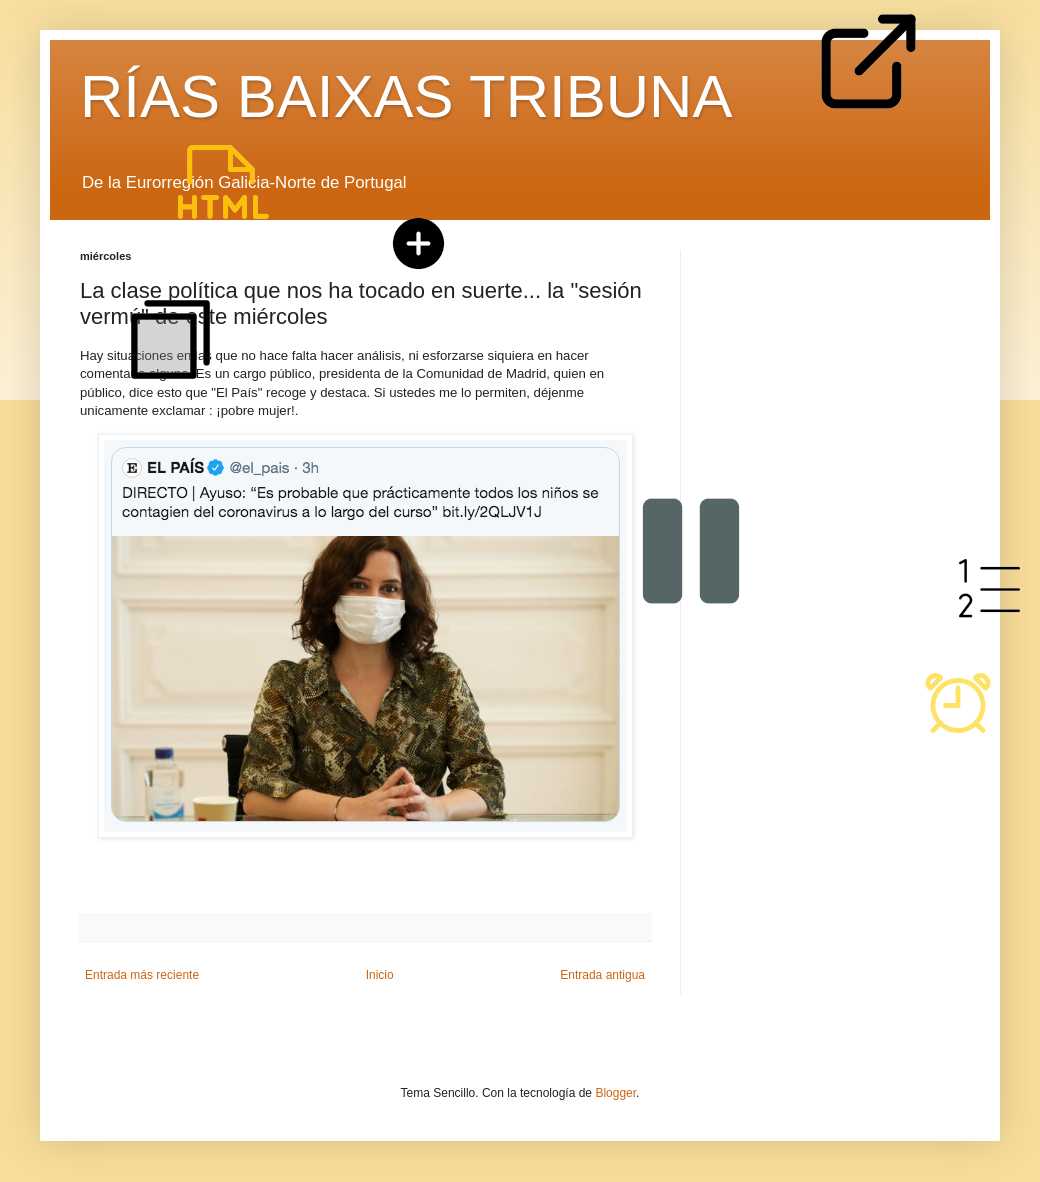 The height and width of the screenshot is (1182, 1040). What do you see at coordinates (418, 243) in the screenshot?
I see `add a new item` at bounding box center [418, 243].